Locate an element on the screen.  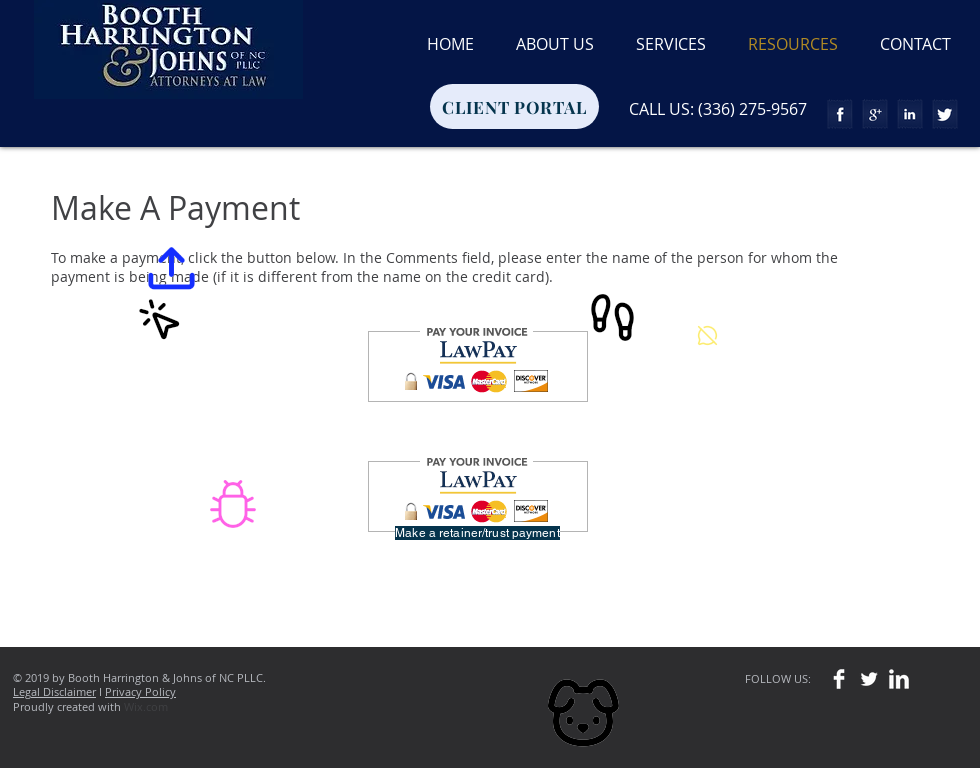
click or tap to interact is located at coordinates (160, 320).